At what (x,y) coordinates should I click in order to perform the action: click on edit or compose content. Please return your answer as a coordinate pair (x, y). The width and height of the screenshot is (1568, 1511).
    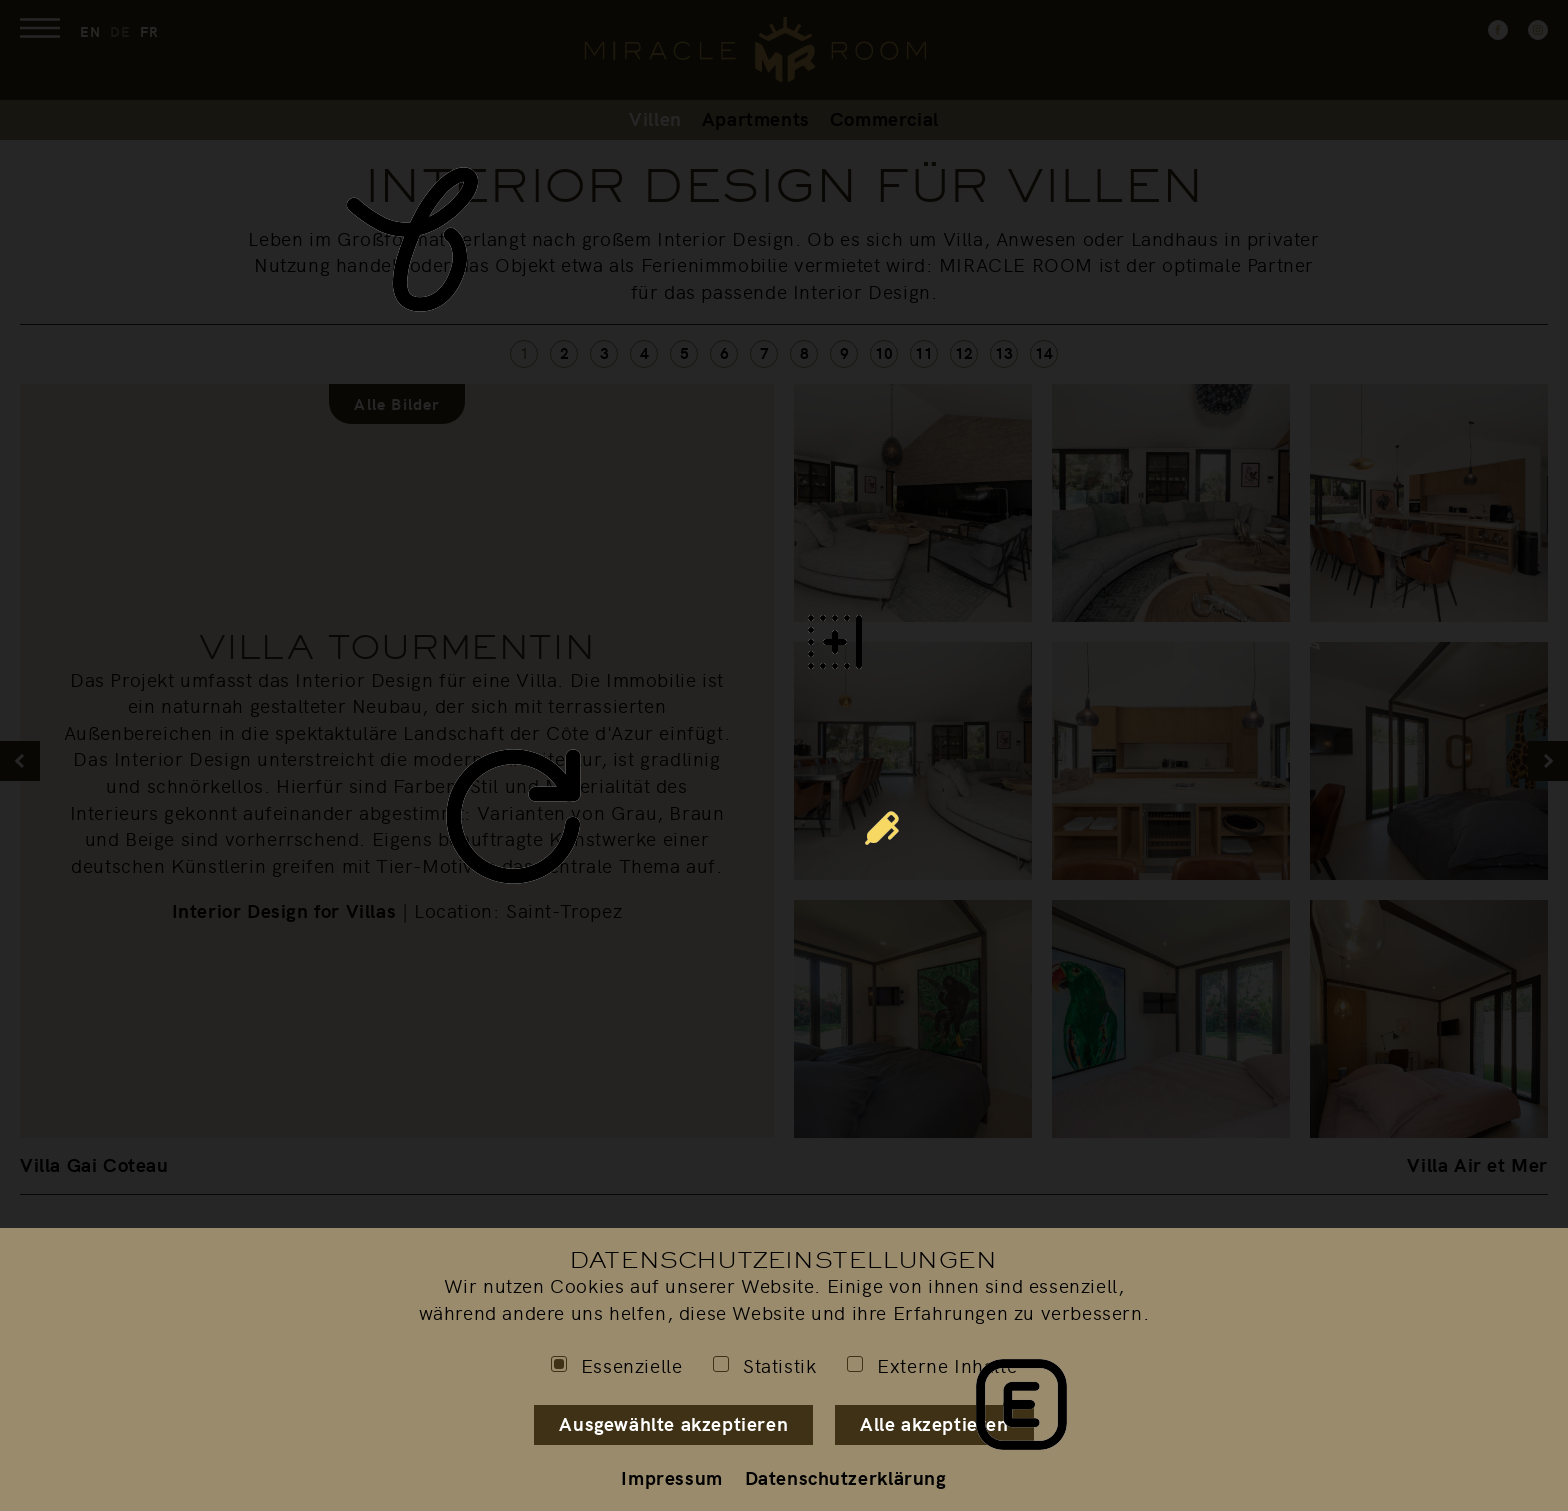
    Looking at the image, I should click on (881, 829).